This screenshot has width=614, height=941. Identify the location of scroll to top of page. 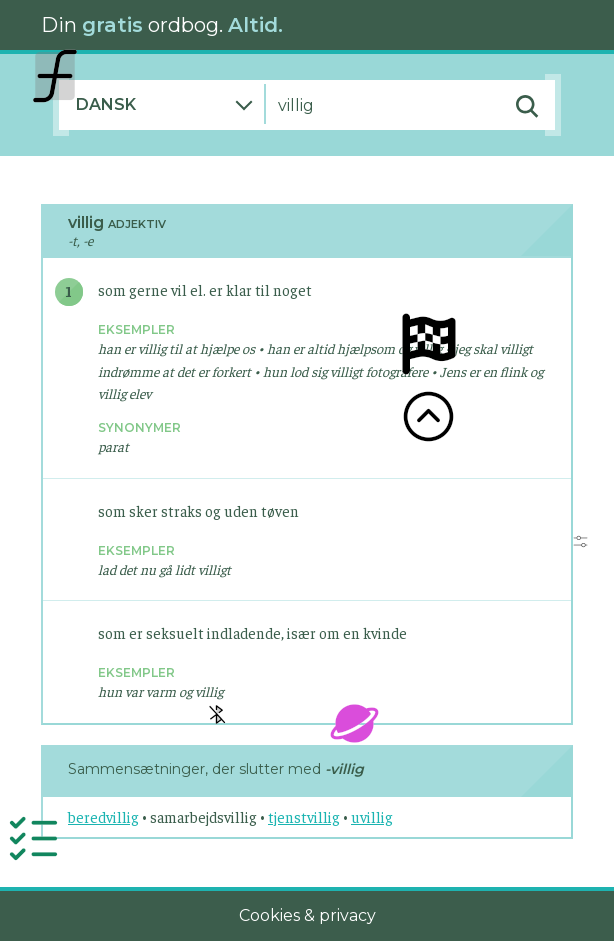
(428, 416).